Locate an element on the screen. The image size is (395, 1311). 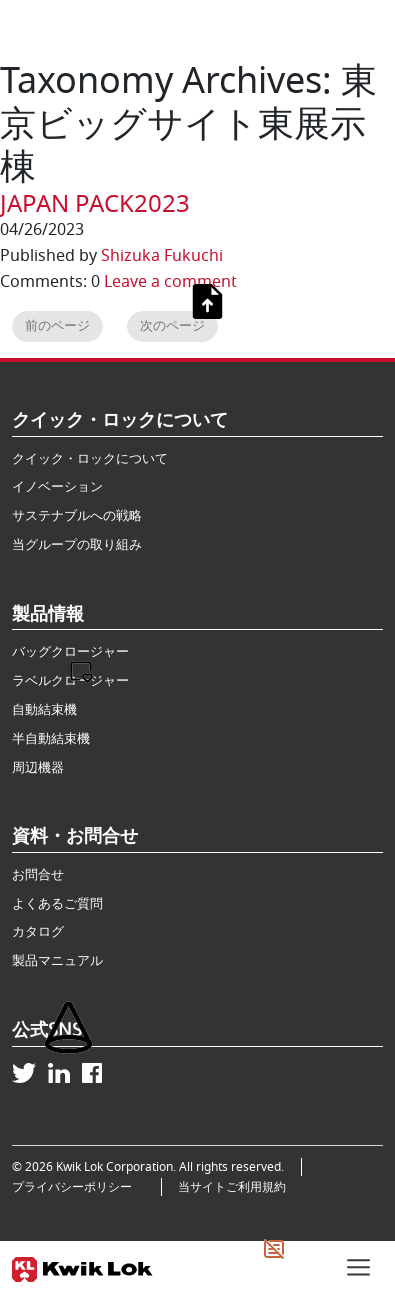
article or document unavailable is located at coordinates (274, 1249).